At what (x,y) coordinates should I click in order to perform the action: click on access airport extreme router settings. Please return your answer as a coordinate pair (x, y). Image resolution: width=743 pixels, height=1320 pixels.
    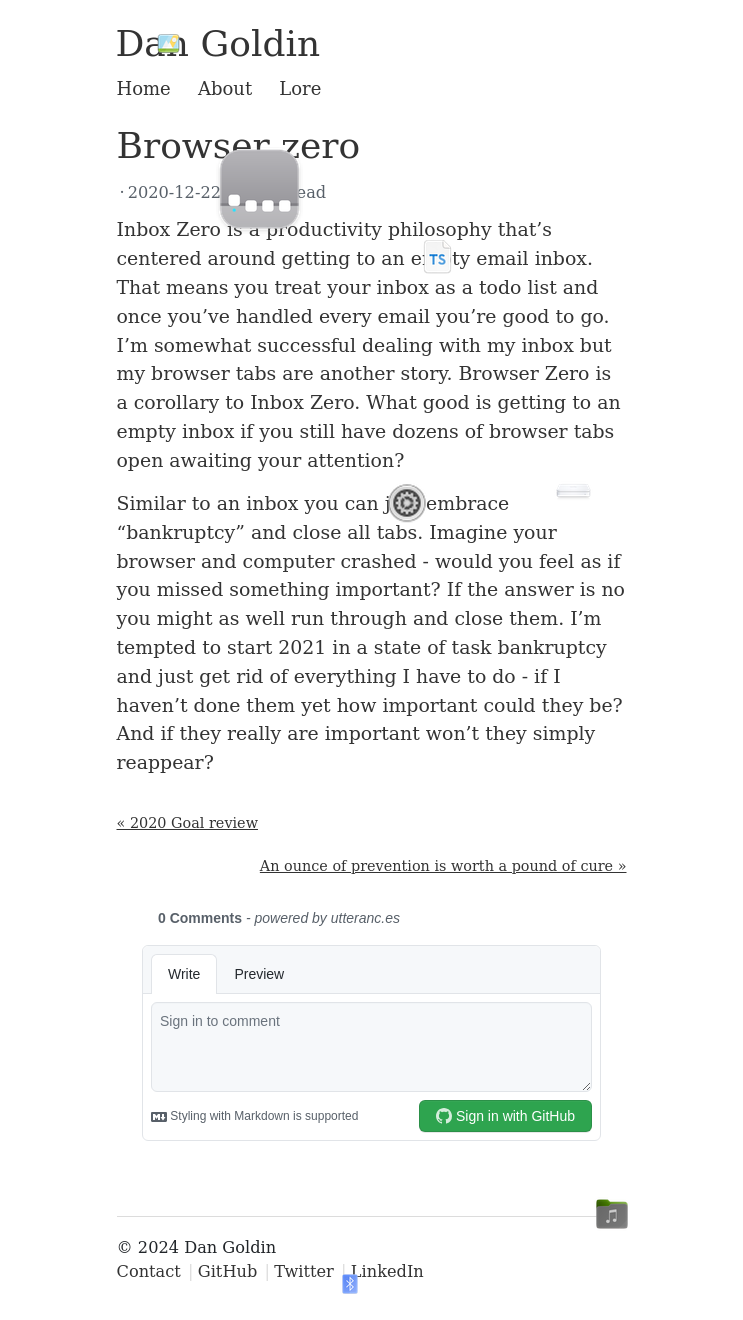
    Looking at the image, I should click on (573, 487).